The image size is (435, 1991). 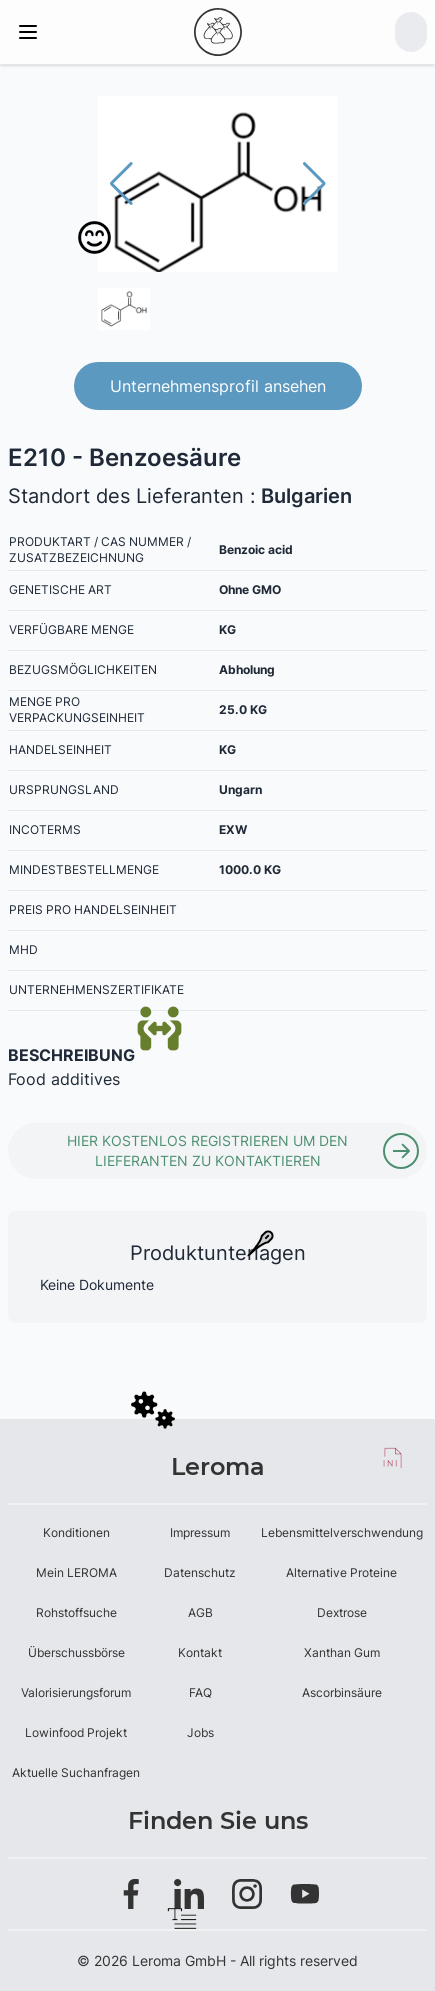 What do you see at coordinates (260, 1243) in the screenshot?
I see `access sewing or crafting tools` at bounding box center [260, 1243].